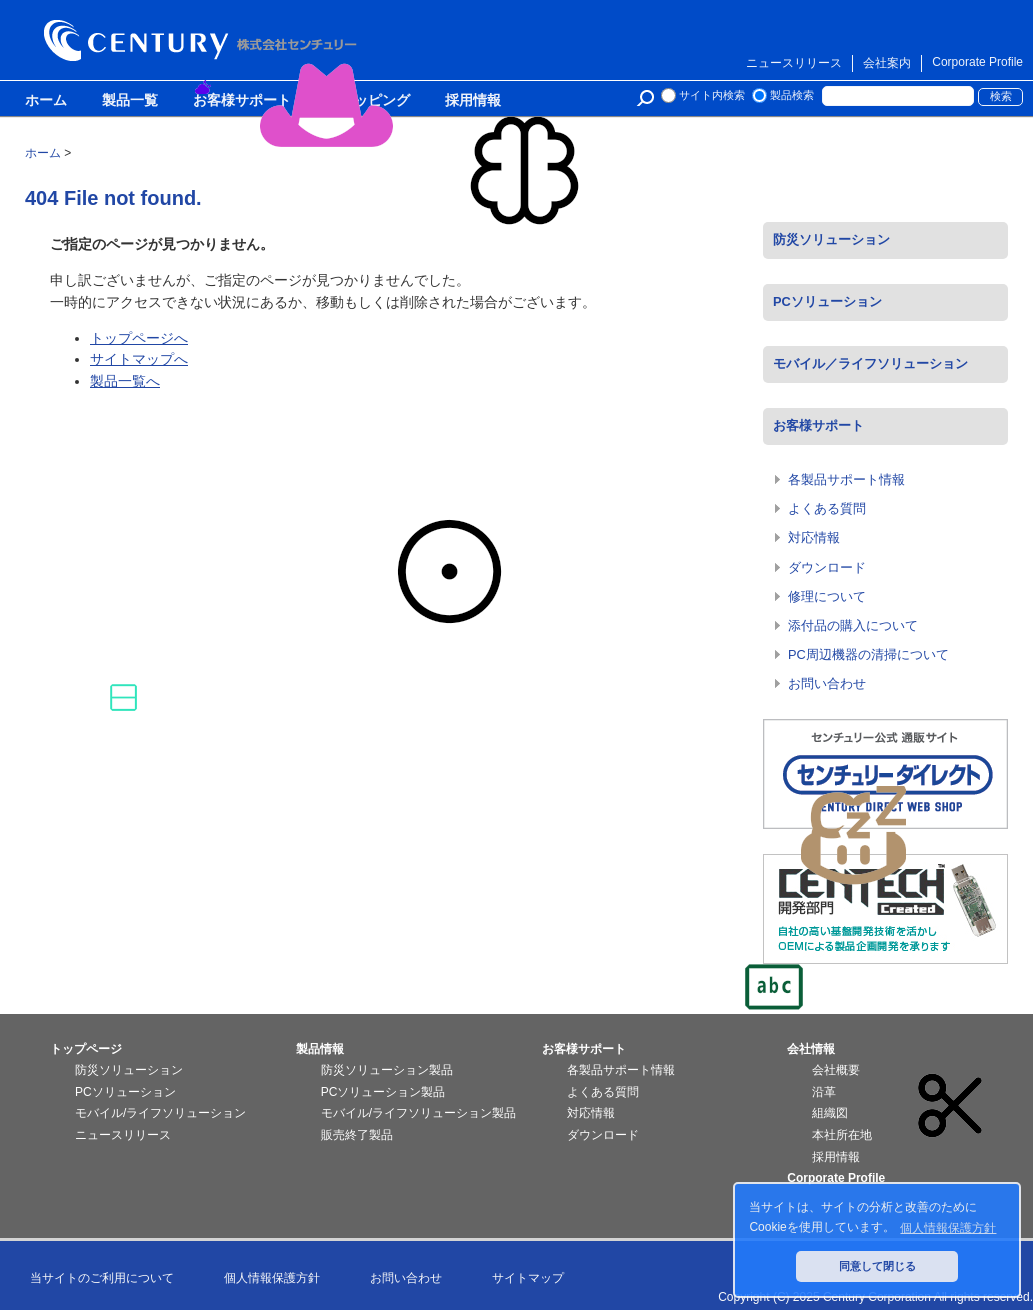 The width and height of the screenshot is (1033, 1310). What do you see at coordinates (853, 838) in the screenshot?
I see `temporarily disable github copilot suggestions` at bounding box center [853, 838].